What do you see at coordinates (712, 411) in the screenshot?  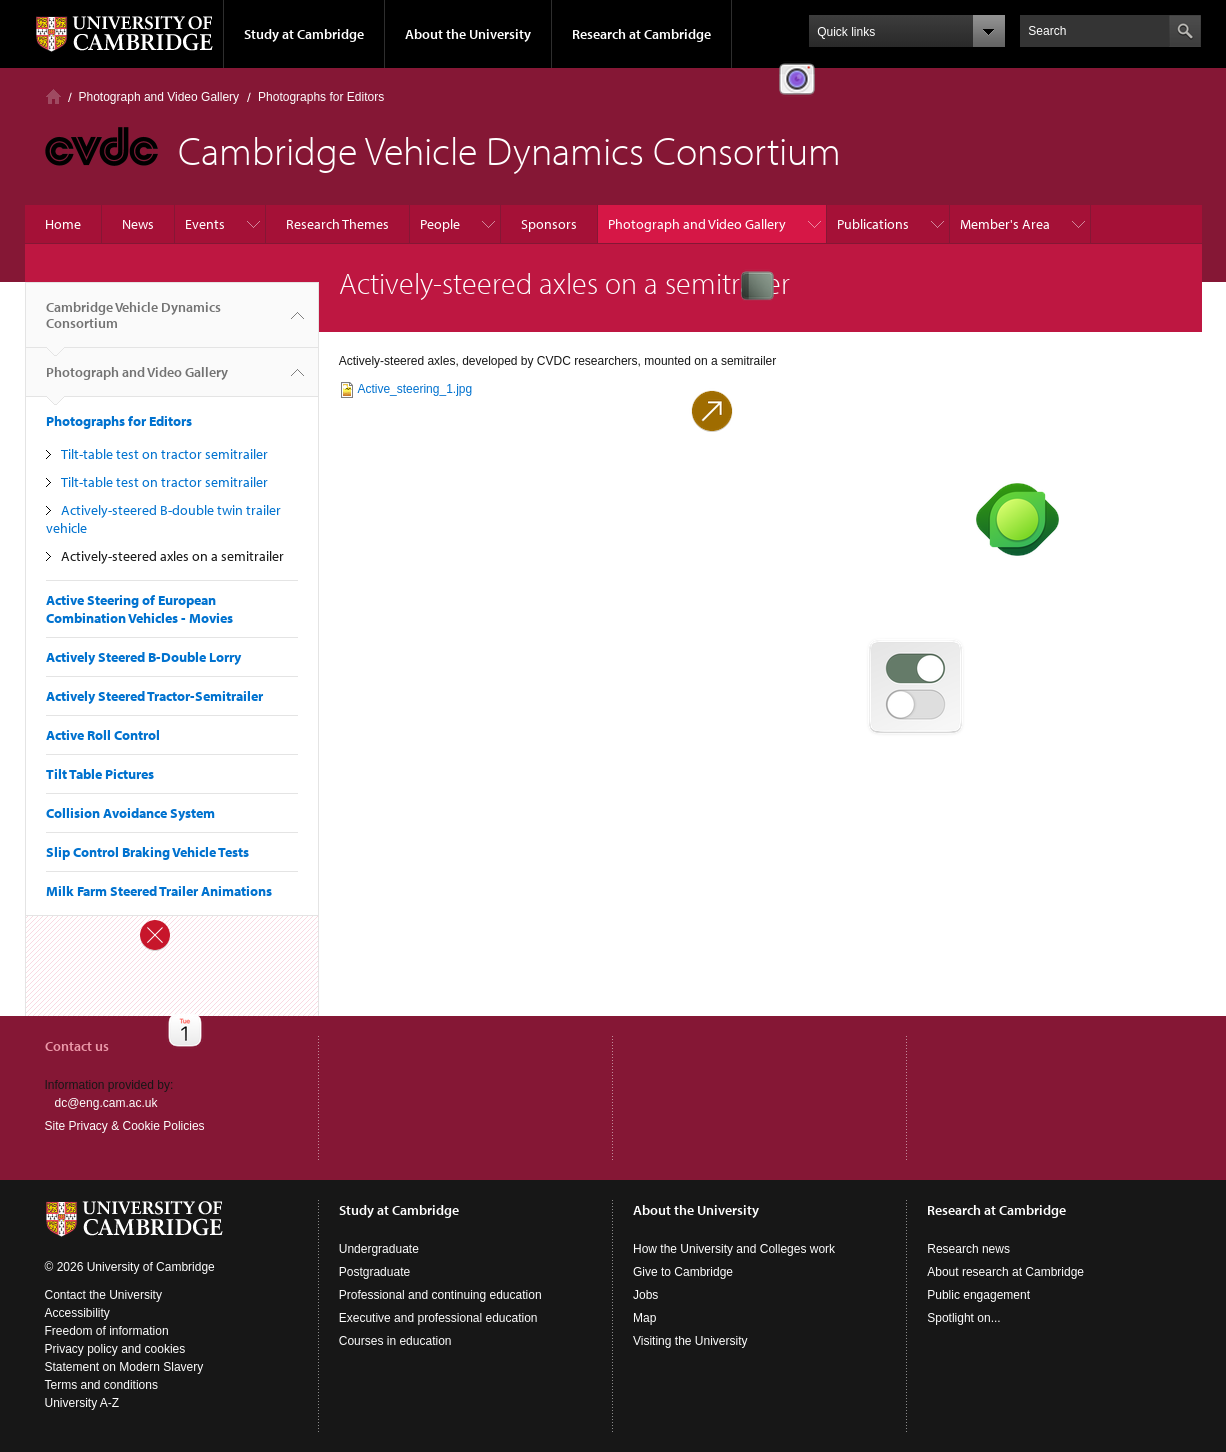 I see `indicates a symbolic link or shortcut to another file` at bounding box center [712, 411].